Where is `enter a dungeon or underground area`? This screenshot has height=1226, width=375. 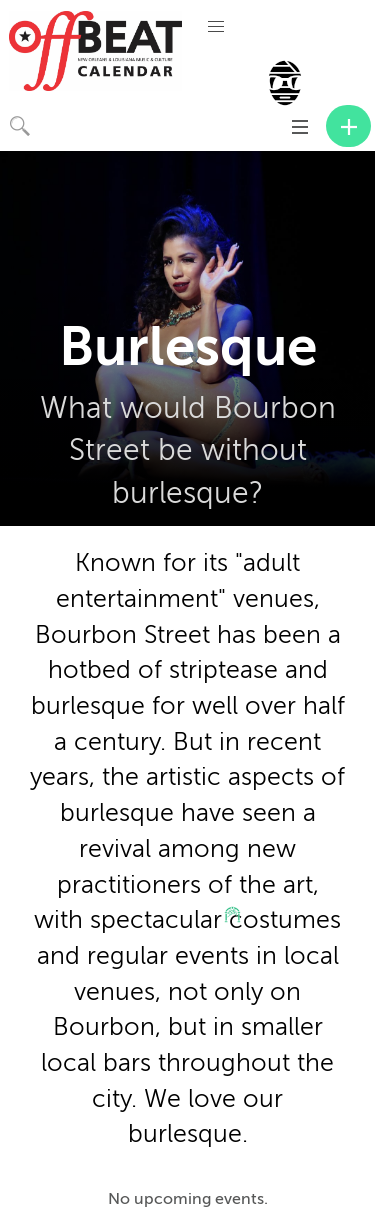
enter a dungeon or underground area is located at coordinates (232, 914).